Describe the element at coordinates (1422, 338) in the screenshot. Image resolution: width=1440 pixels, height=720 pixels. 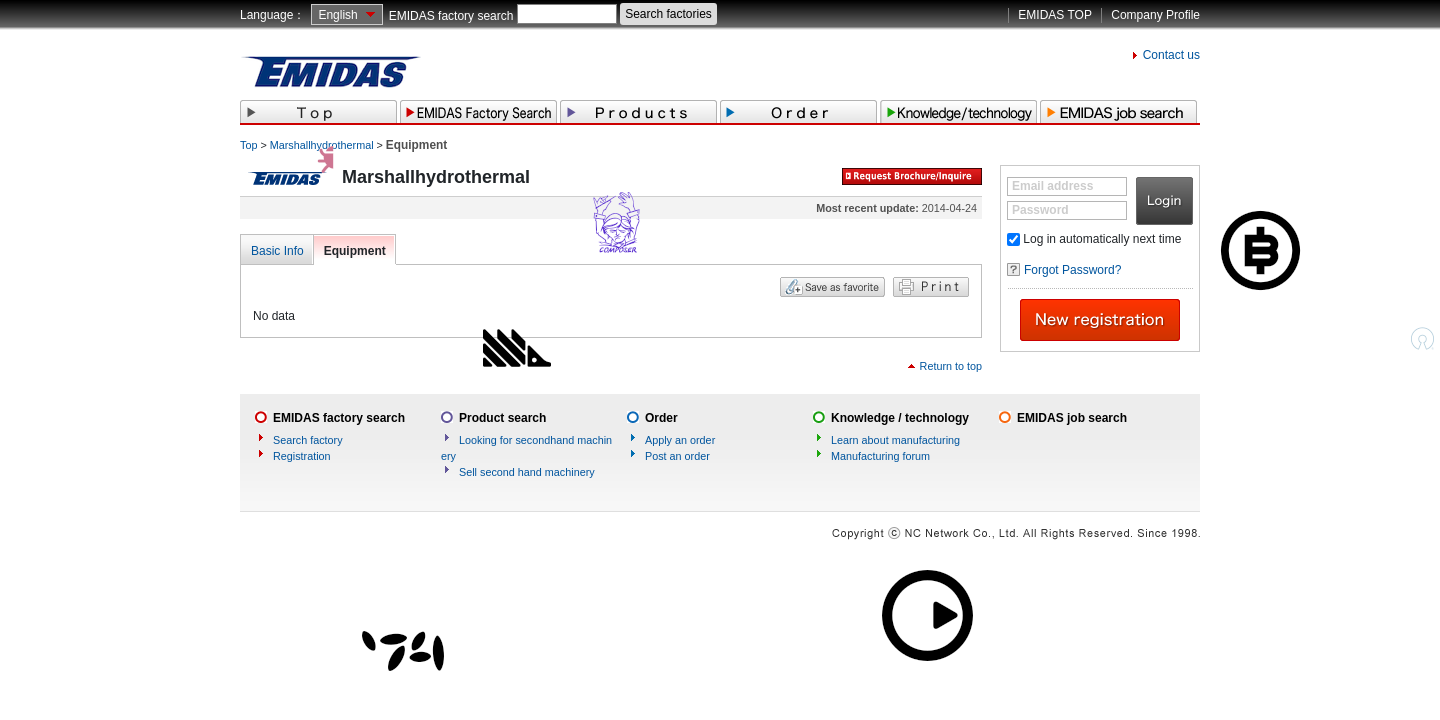
I see `open source initiative logo` at that location.